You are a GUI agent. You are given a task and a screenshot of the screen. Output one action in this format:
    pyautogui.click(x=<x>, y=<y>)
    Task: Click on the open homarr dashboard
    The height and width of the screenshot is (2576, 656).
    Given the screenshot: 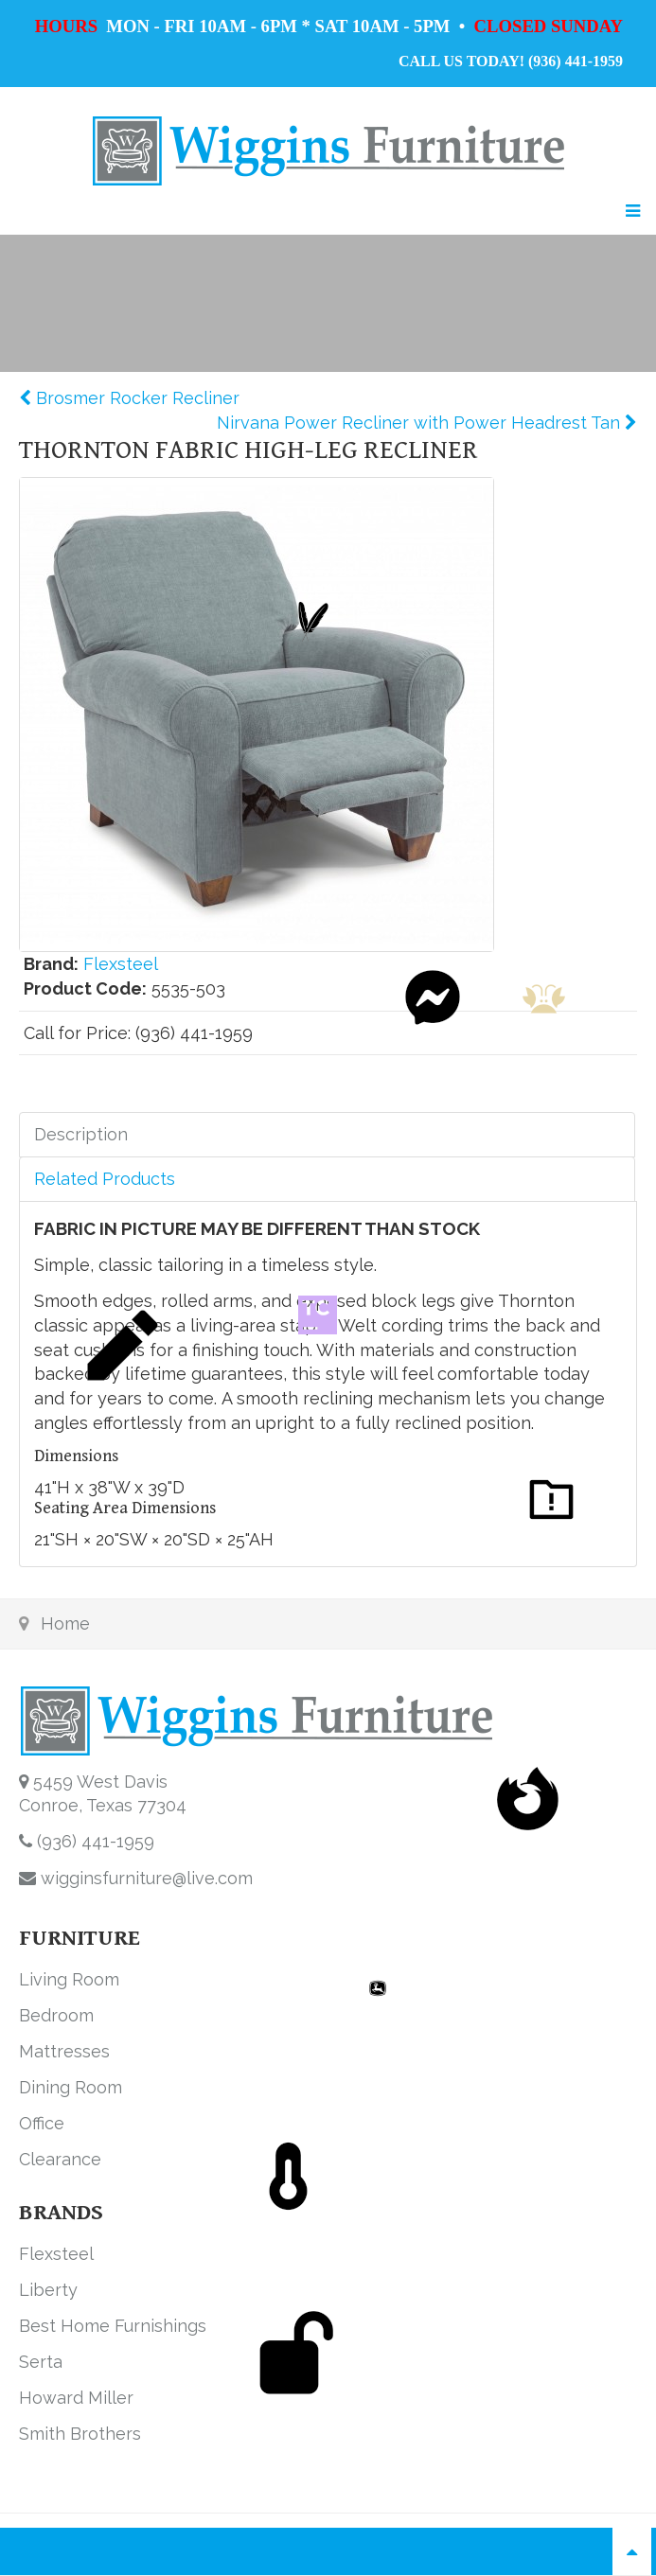 What is the action you would take?
    pyautogui.click(x=543, y=998)
    